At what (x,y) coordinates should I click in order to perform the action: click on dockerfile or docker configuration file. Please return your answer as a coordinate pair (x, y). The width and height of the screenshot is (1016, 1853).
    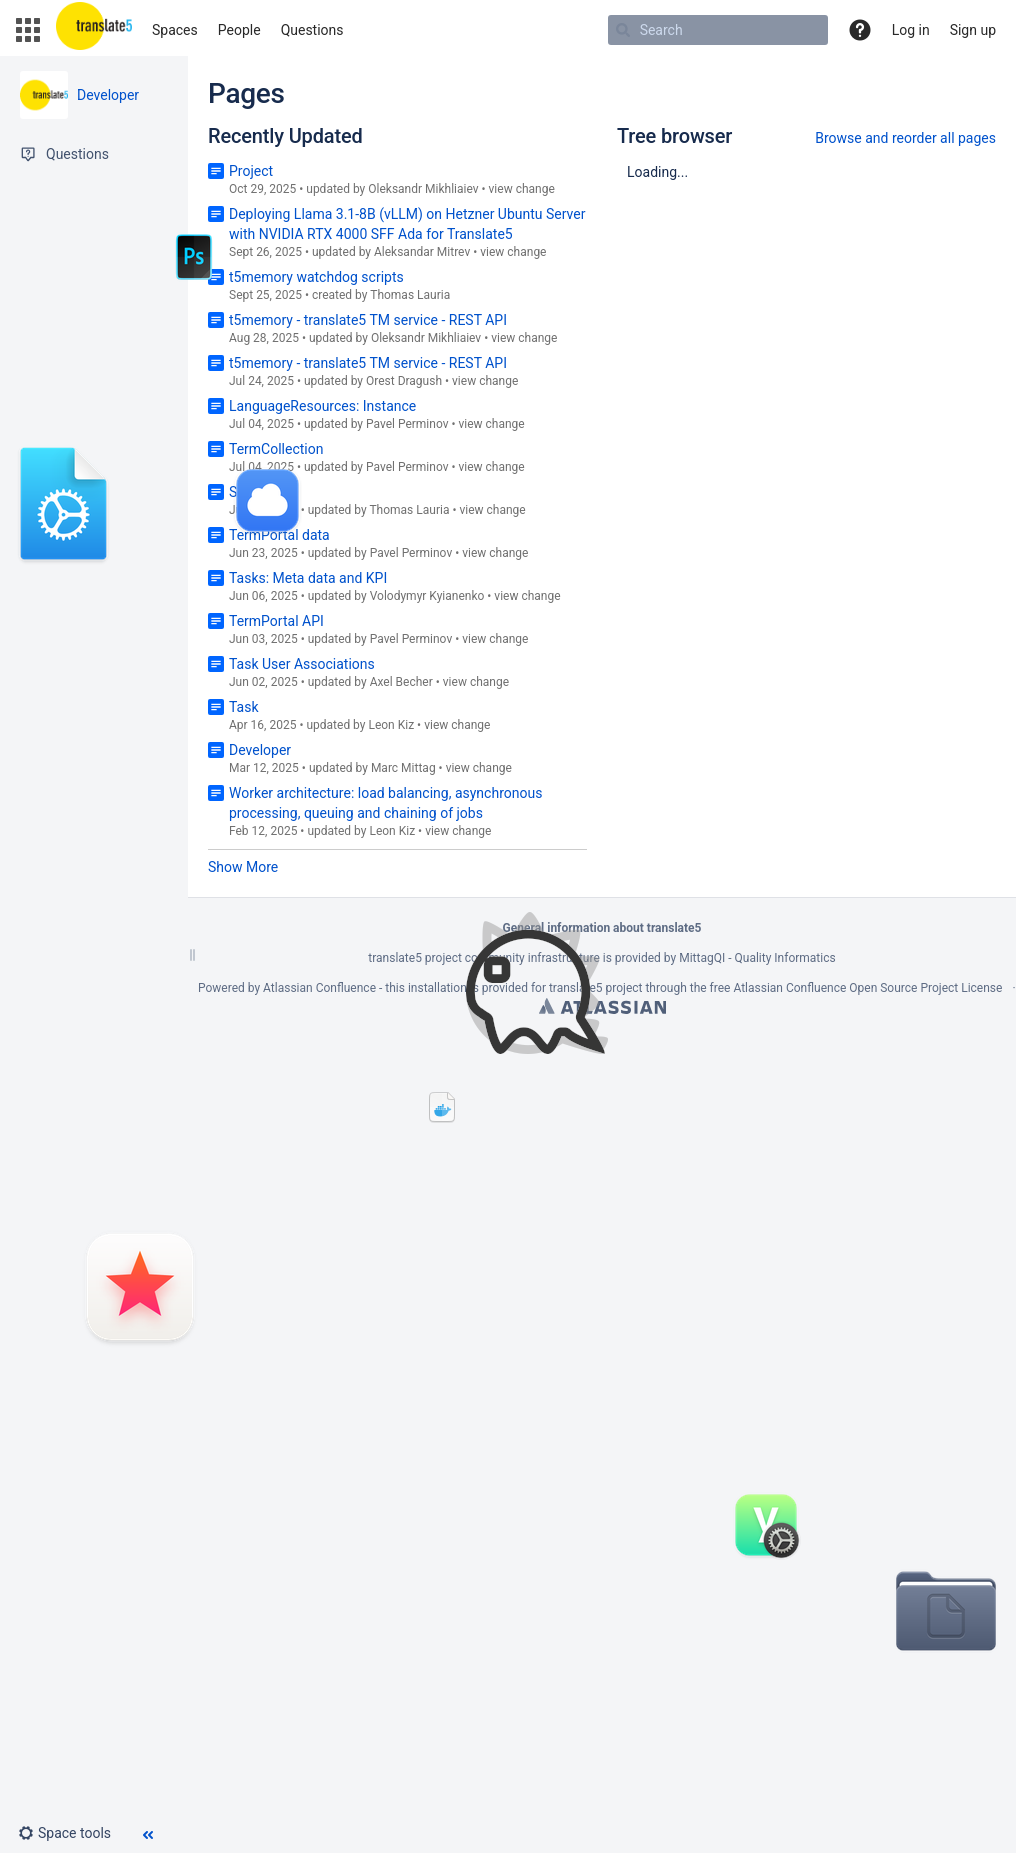
    Looking at the image, I should click on (442, 1107).